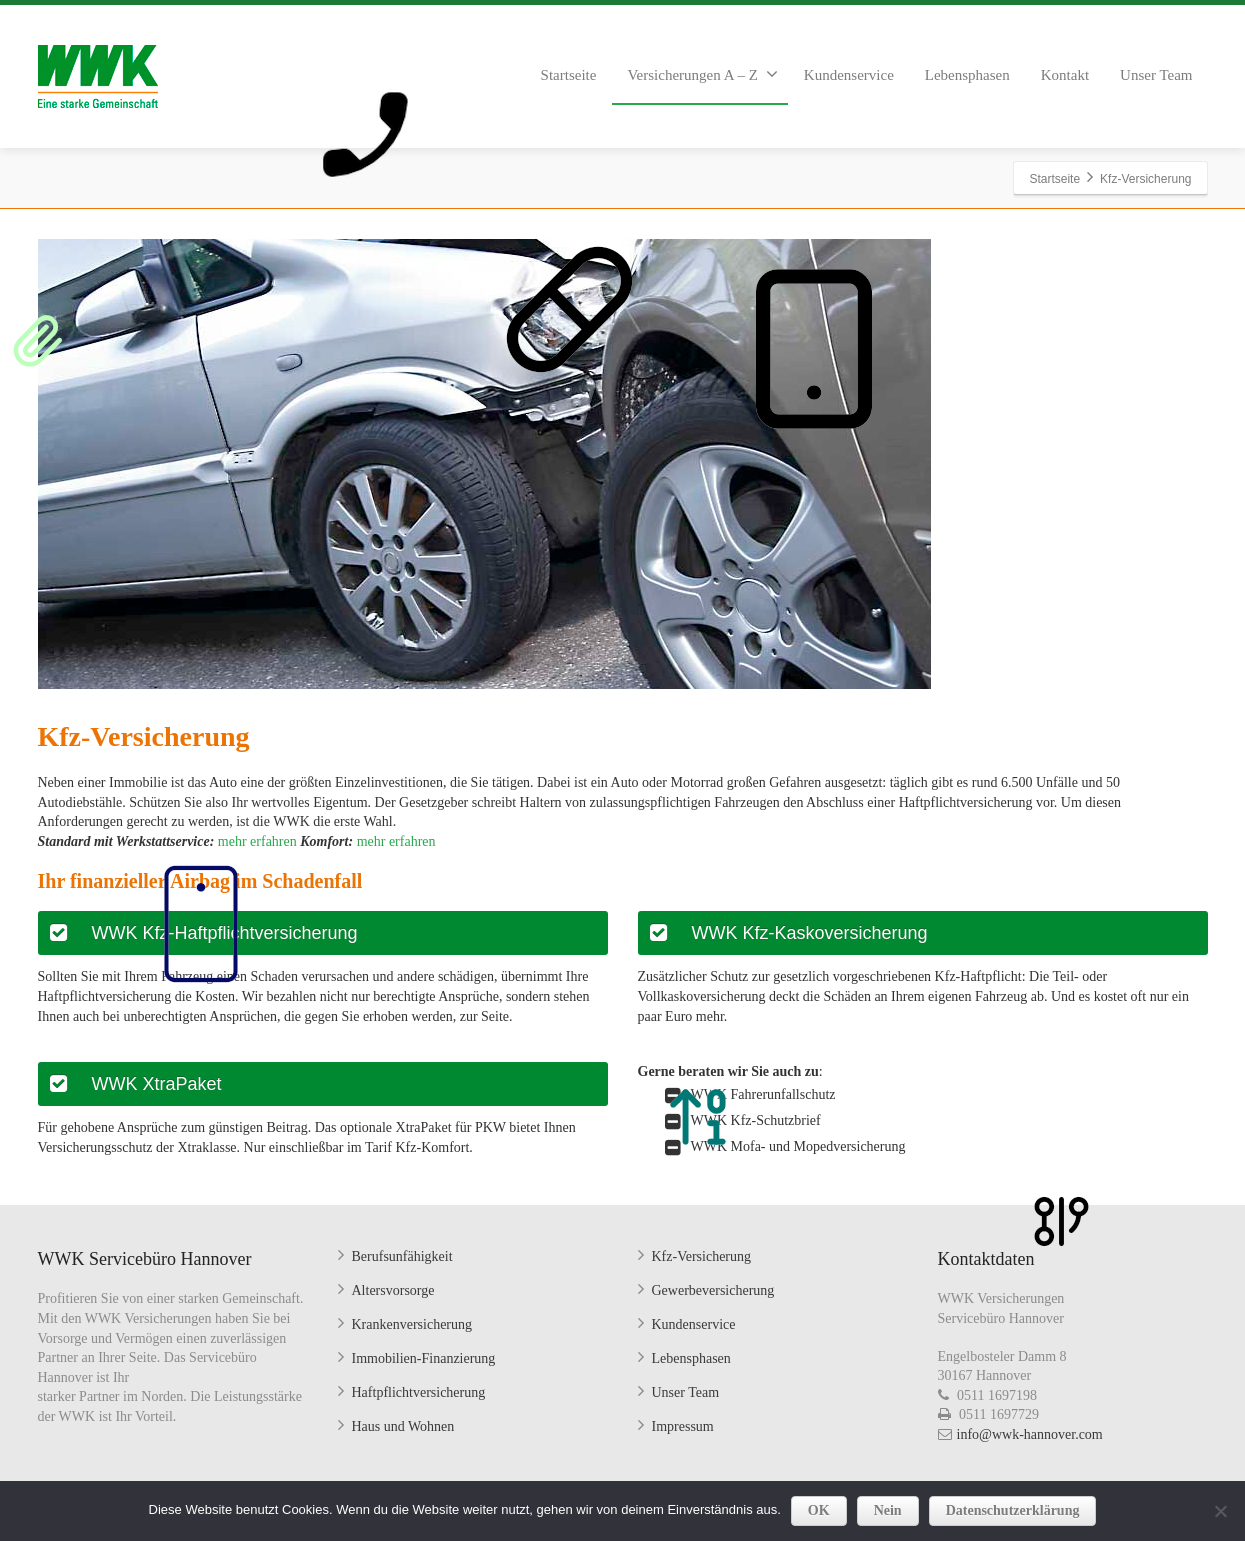 The width and height of the screenshot is (1245, 1541). I want to click on access device camera through mobile, so click(201, 924).